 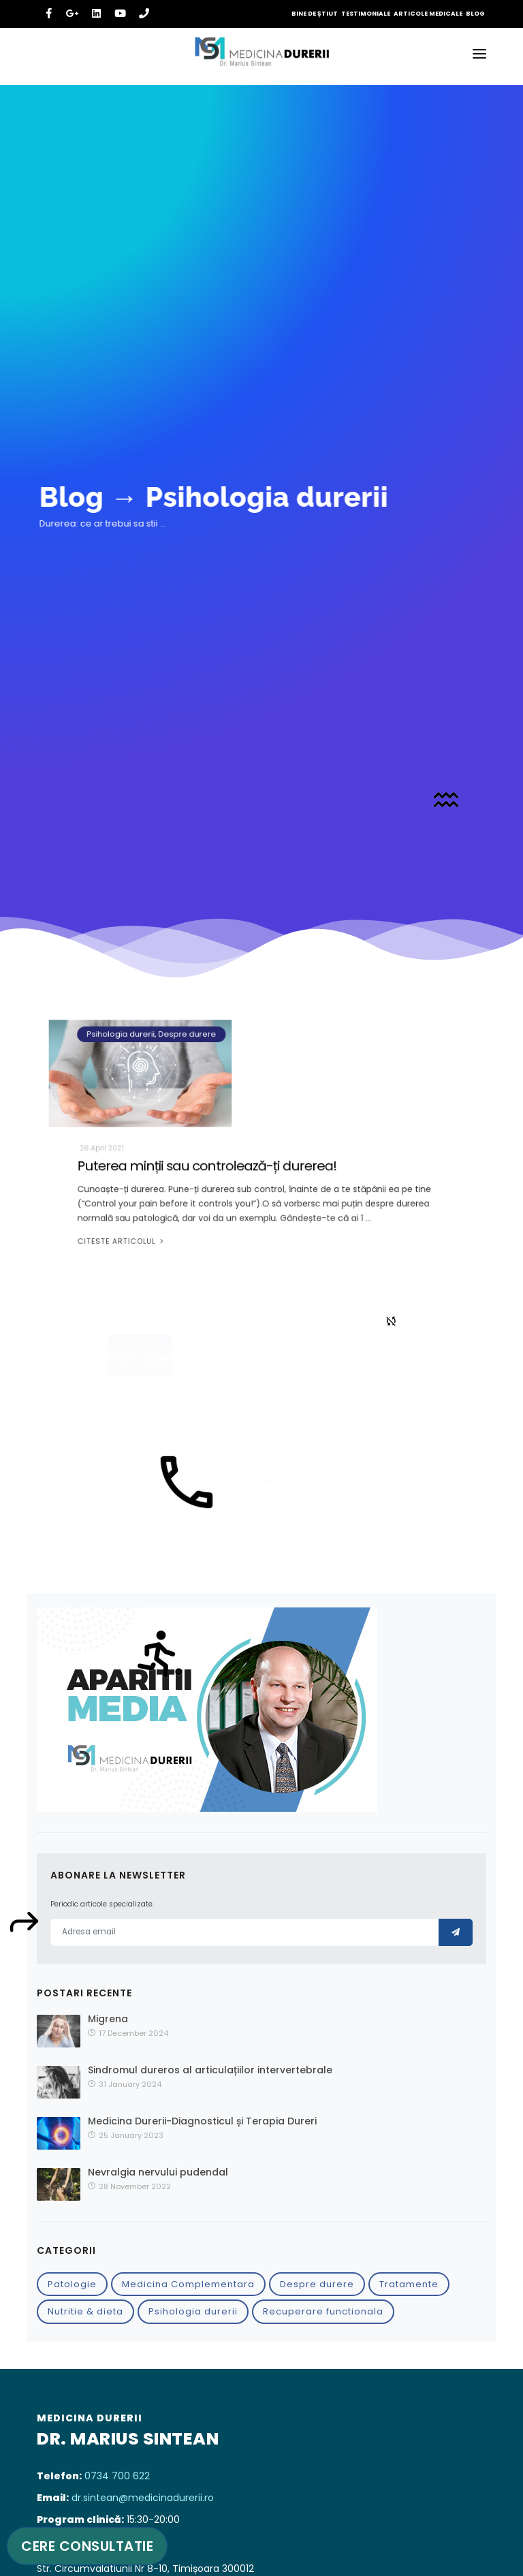 I want to click on indicates aquarius zodiac sign, so click(x=446, y=800).